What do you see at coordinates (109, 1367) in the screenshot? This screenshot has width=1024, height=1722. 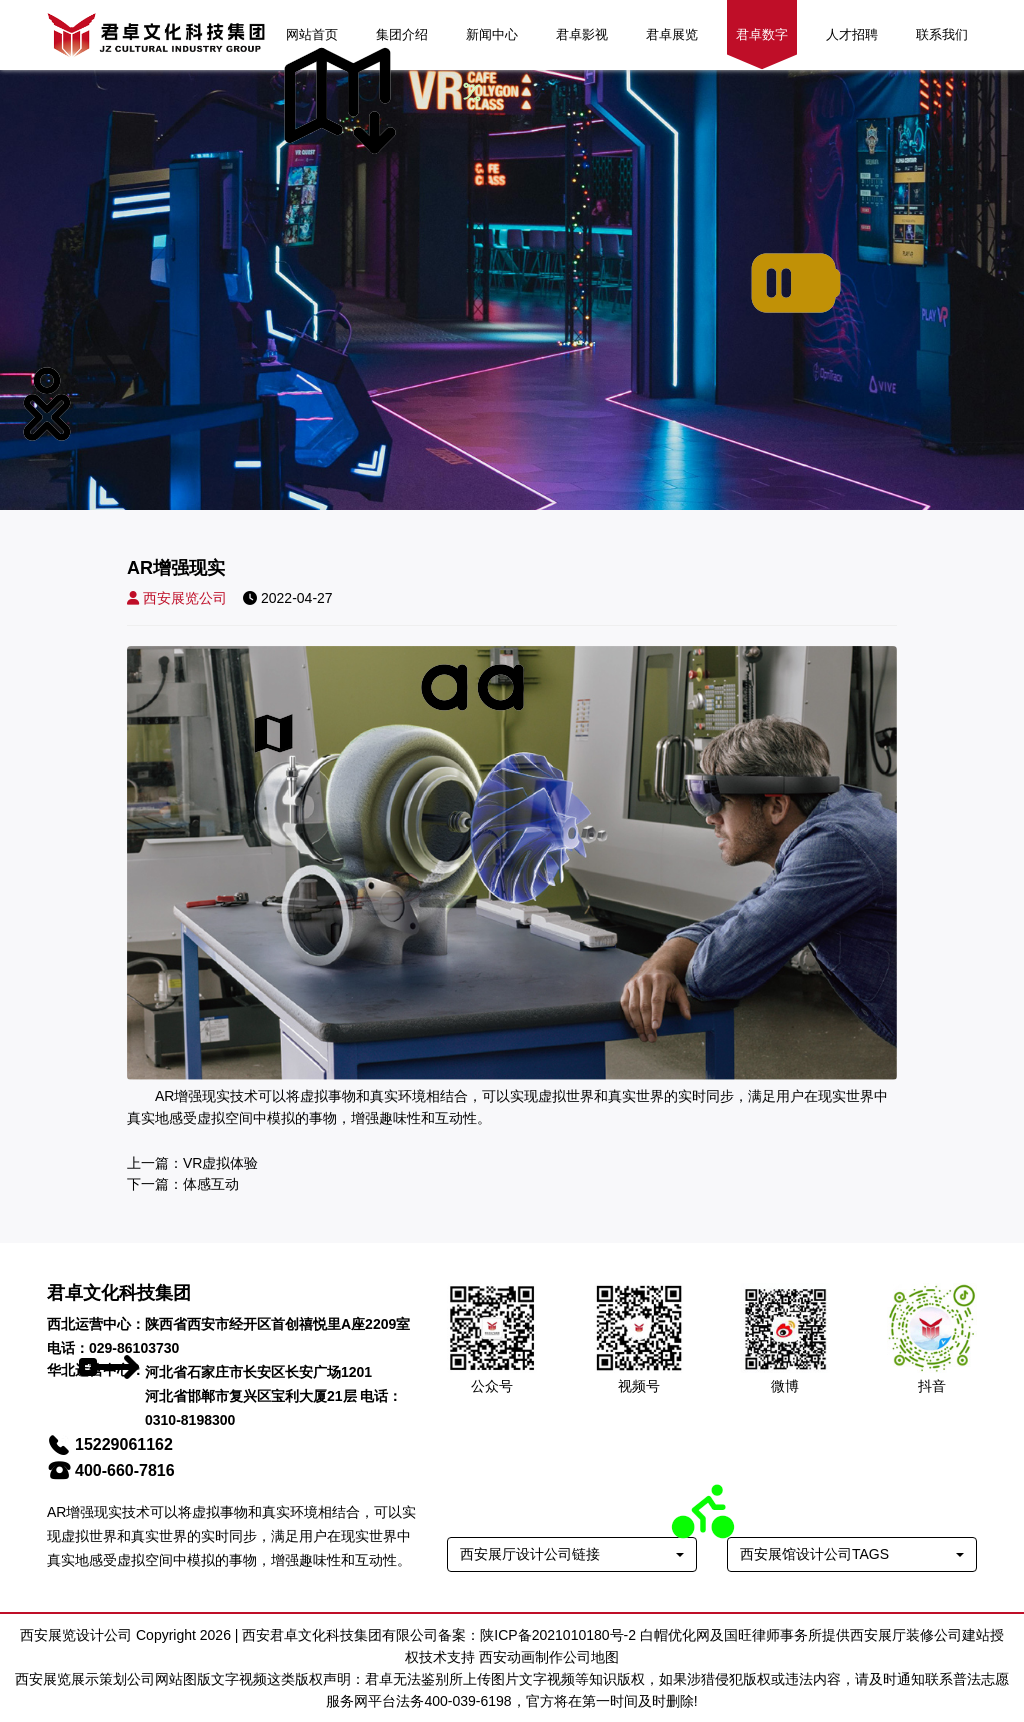 I see `move item to the right` at bounding box center [109, 1367].